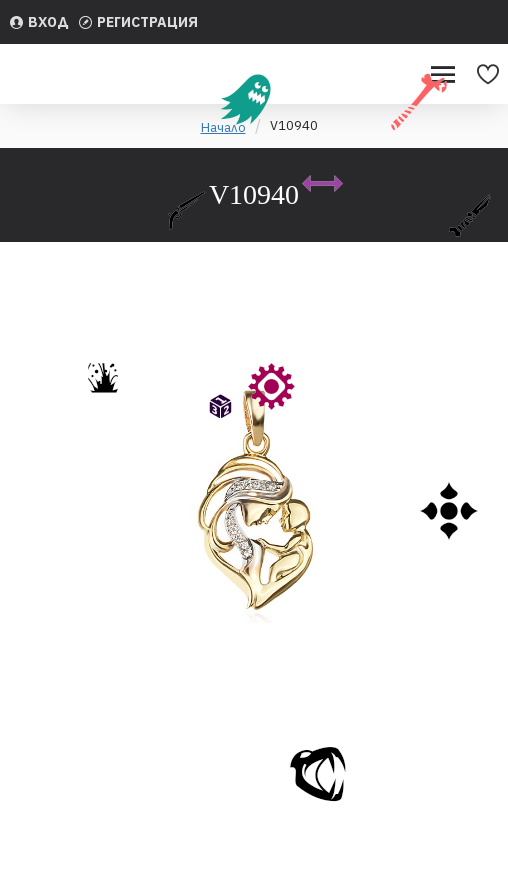  Describe the element at coordinates (271, 386) in the screenshot. I see `access game settings or configuration options` at that location.